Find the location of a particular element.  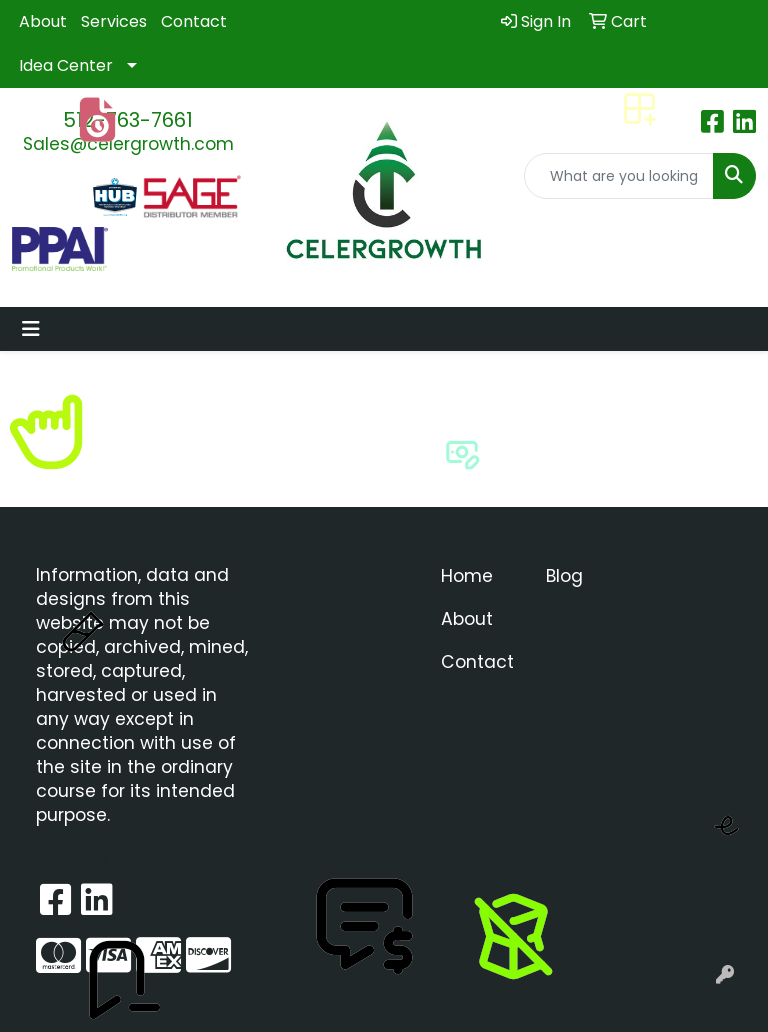

remove item from bookmarks is located at coordinates (117, 980).